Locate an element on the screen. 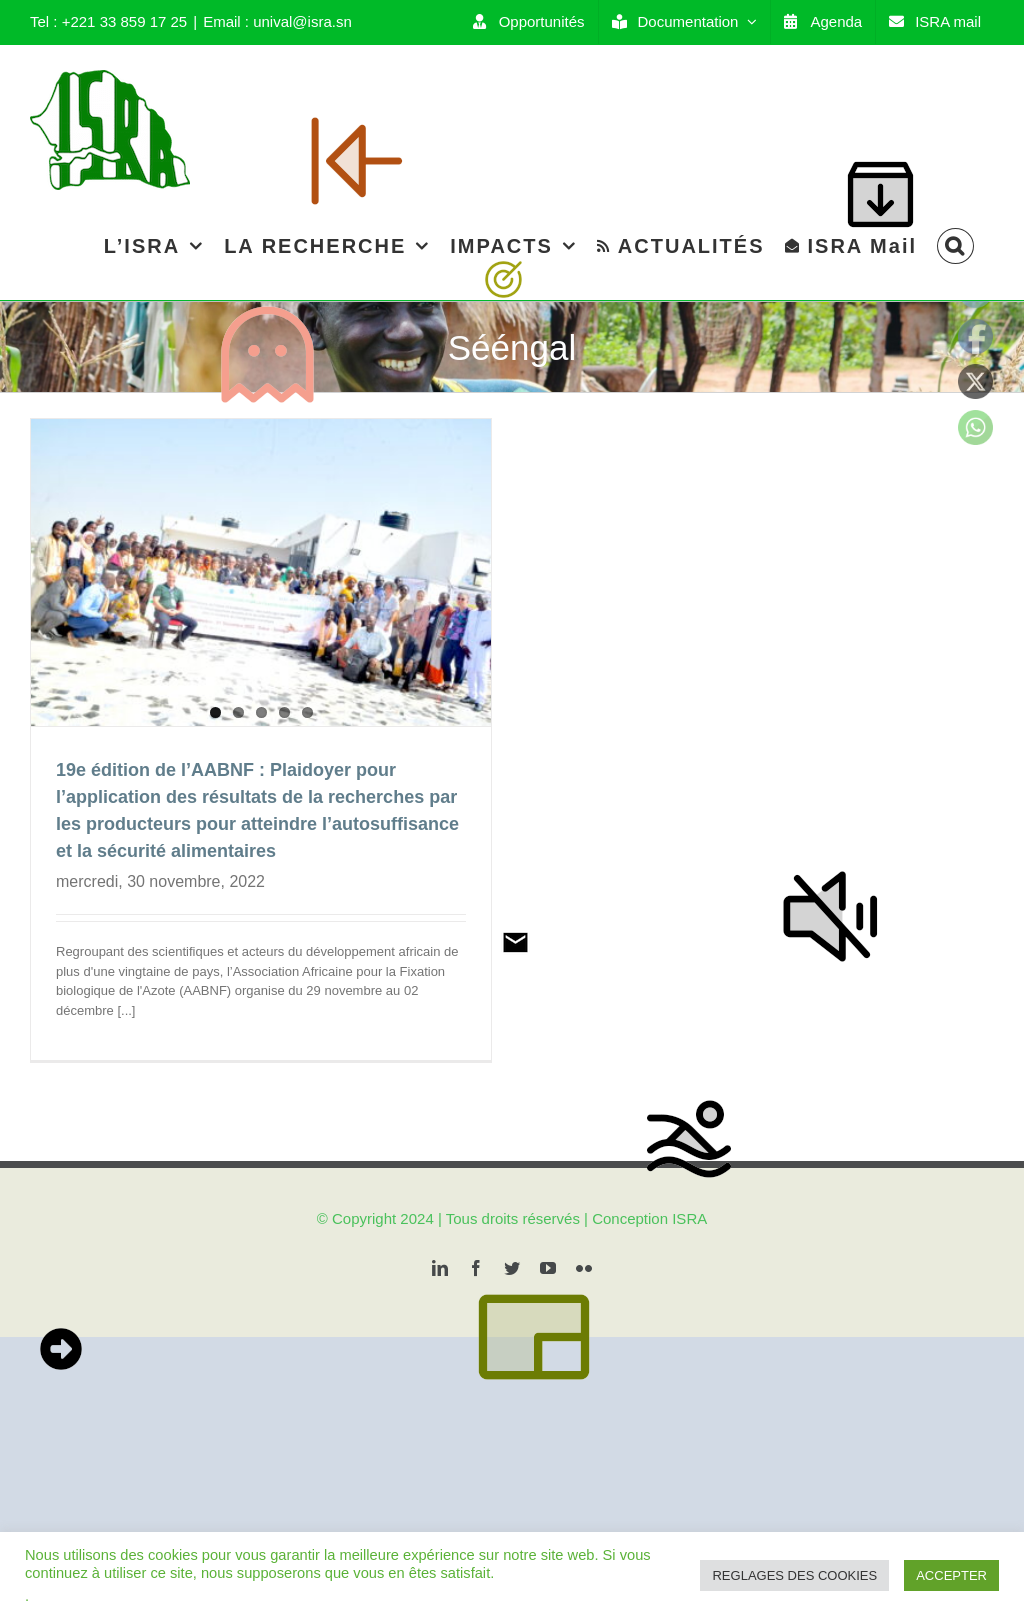  enable picture-in-picture mode is located at coordinates (534, 1337).